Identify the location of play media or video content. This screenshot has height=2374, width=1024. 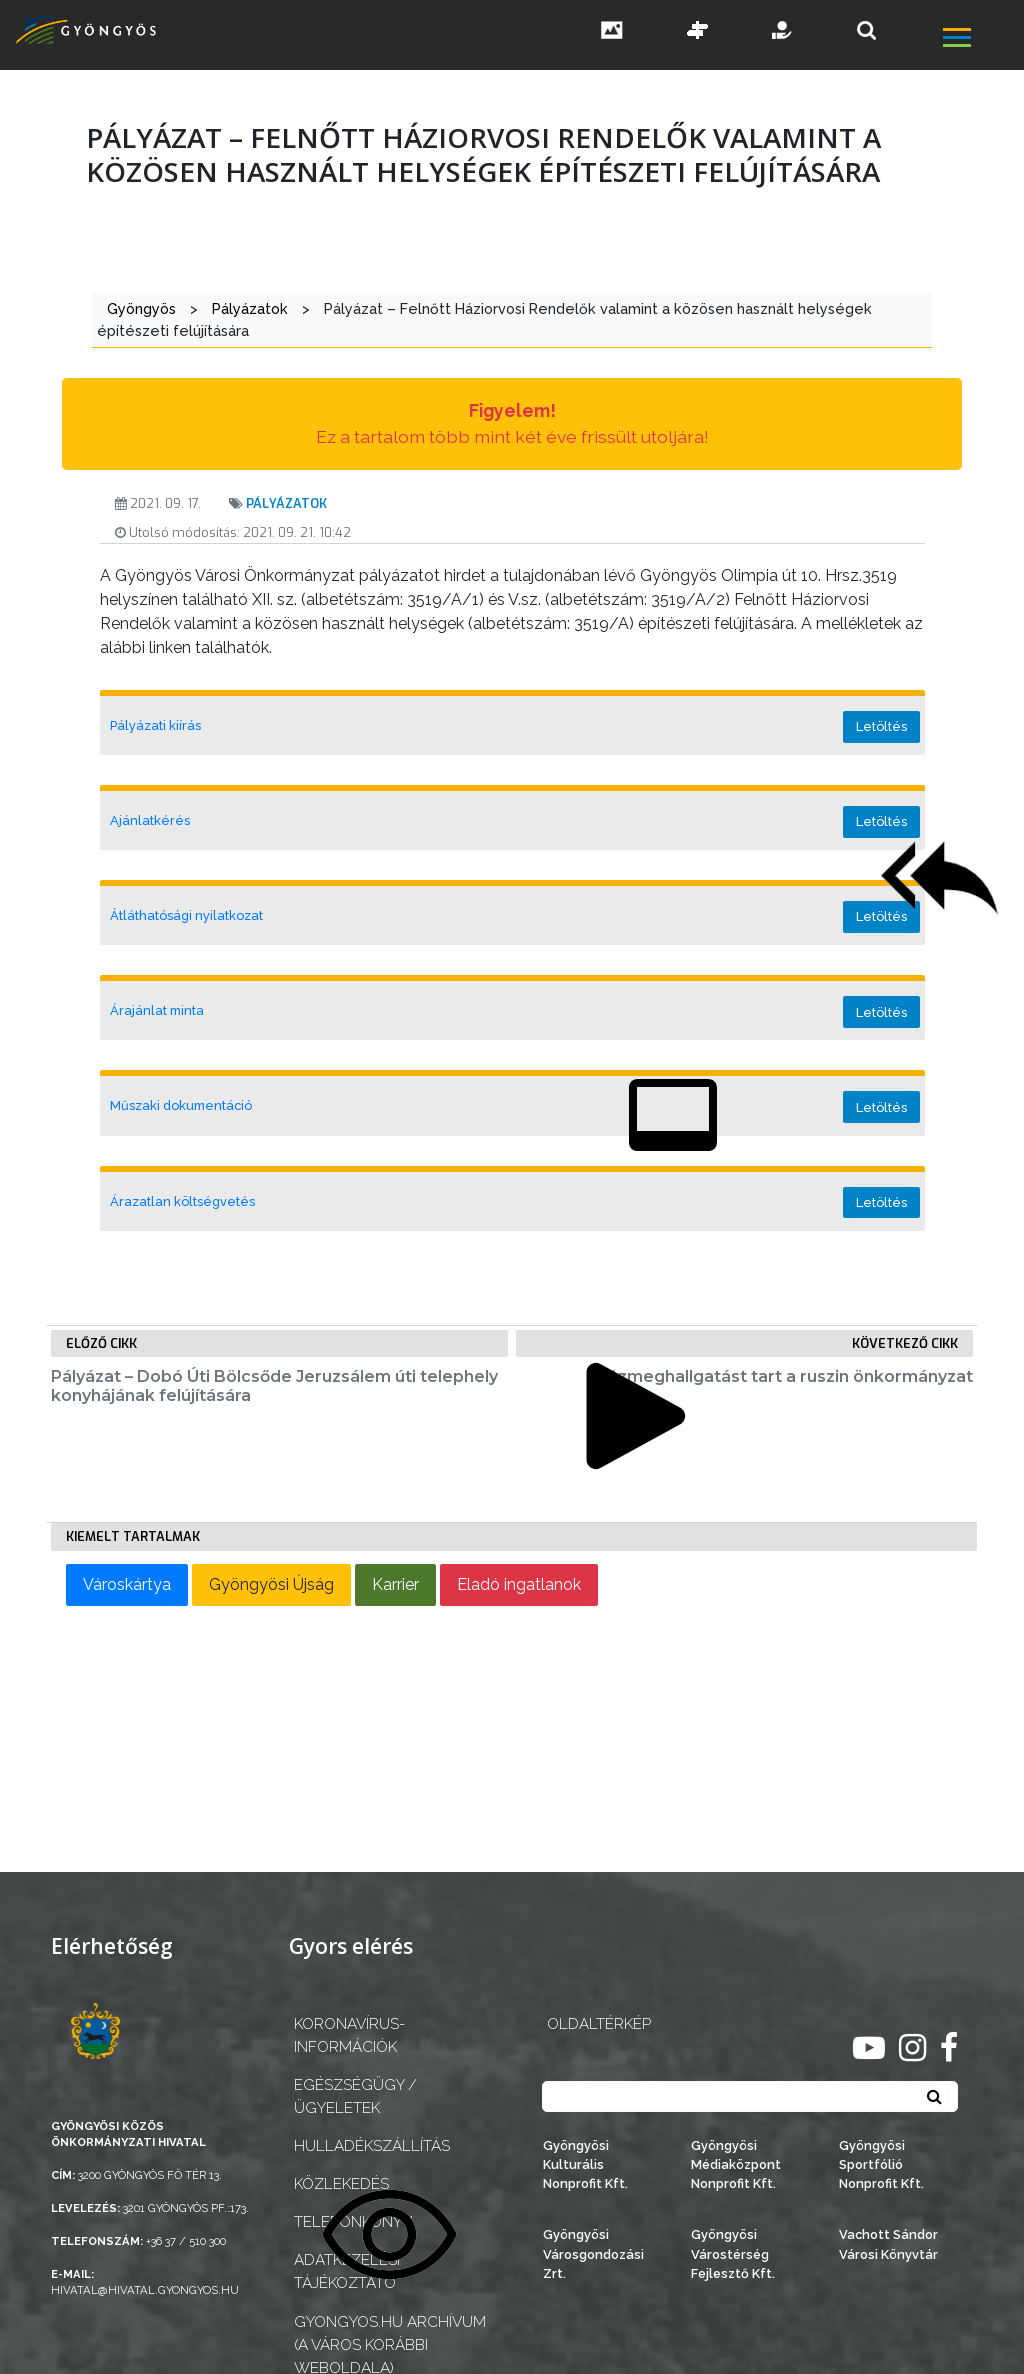
(632, 1416).